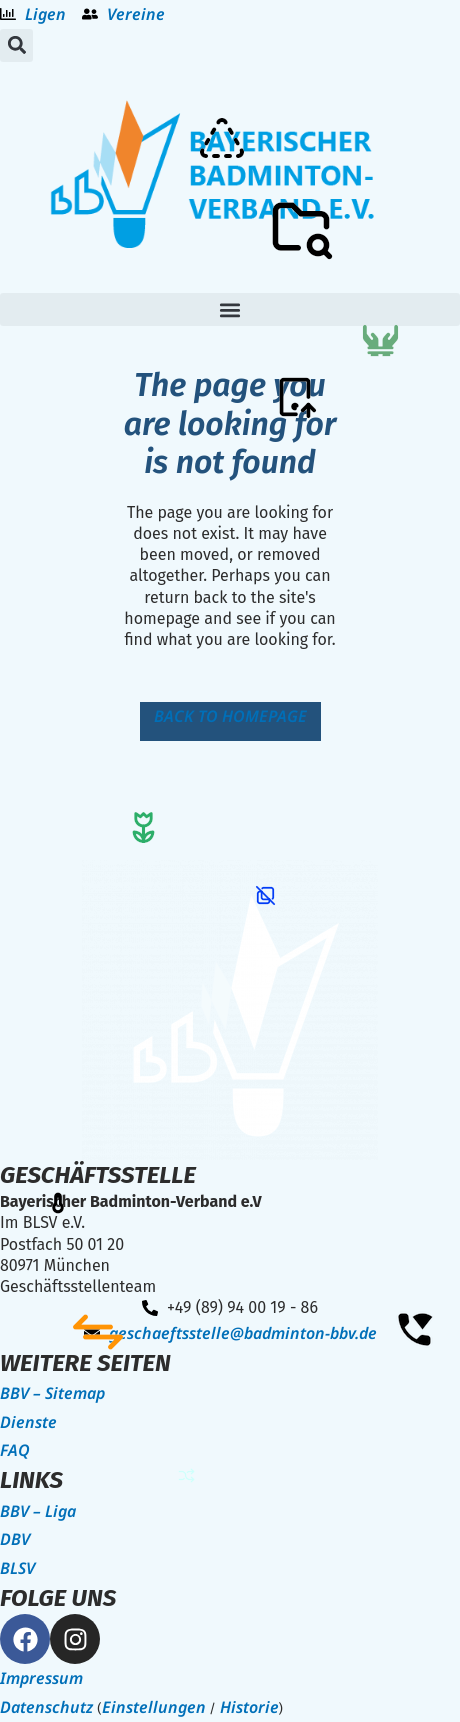 The width and height of the screenshot is (460, 1722). I want to click on indicates an incomplete or in-progress shape, so click(222, 138).